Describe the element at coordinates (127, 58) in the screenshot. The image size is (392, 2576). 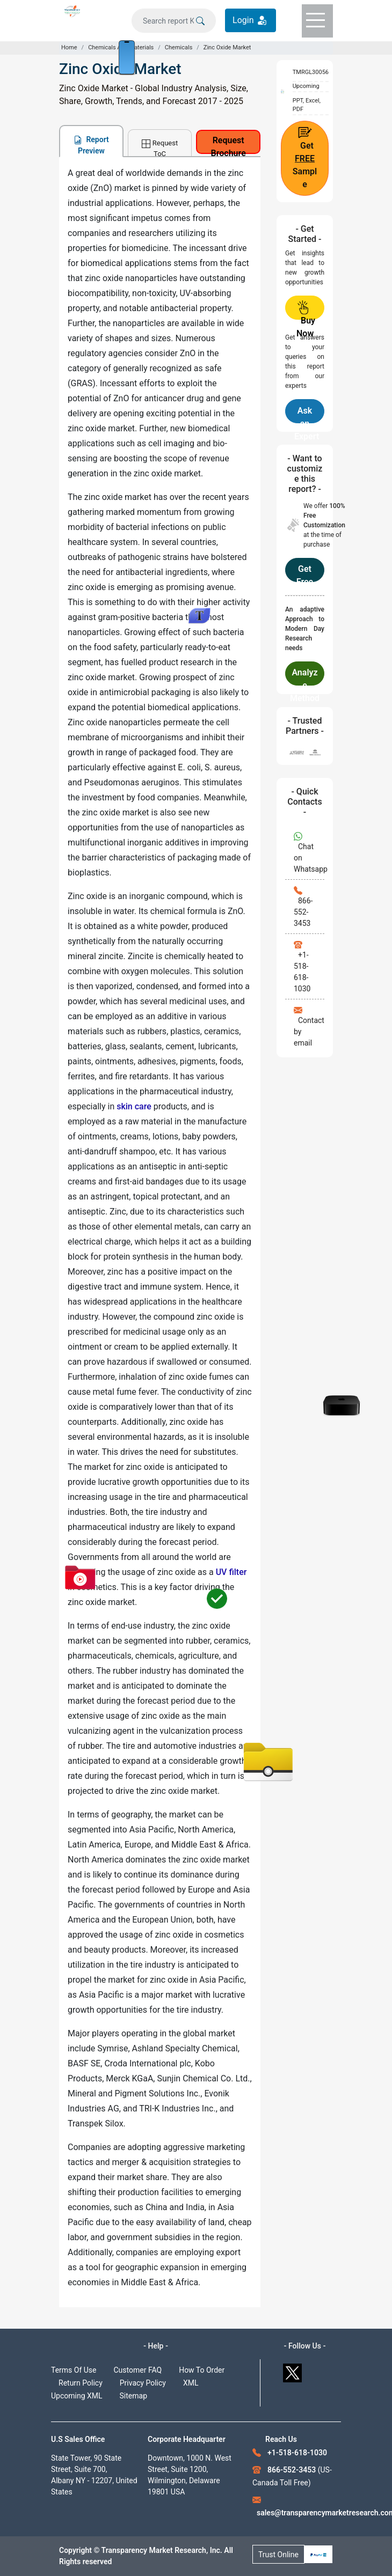
I see `manage connected iPhone device` at that location.